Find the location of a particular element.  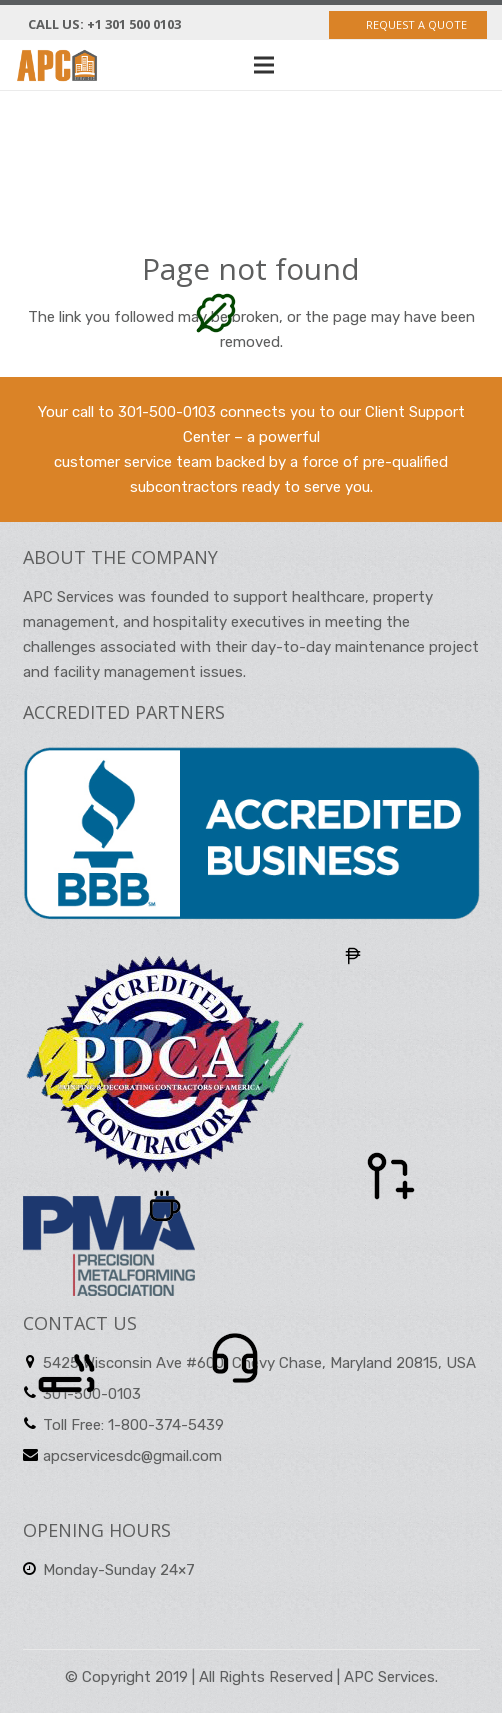

take a coffee break or set a break reminder is located at coordinates (164, 1206).